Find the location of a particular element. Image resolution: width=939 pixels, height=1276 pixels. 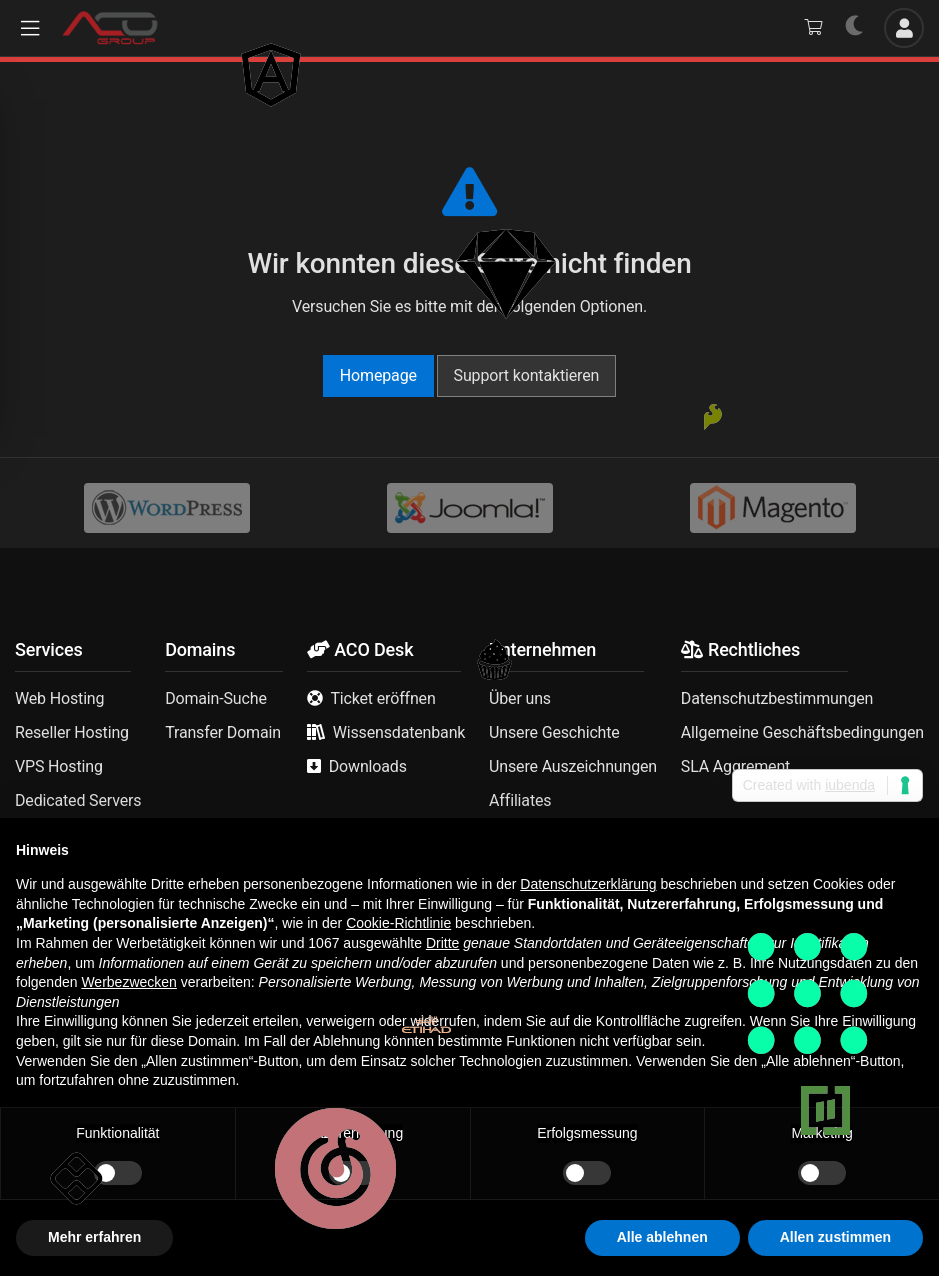

open the Etihad Airways app is located at coordinates (426, 1024).